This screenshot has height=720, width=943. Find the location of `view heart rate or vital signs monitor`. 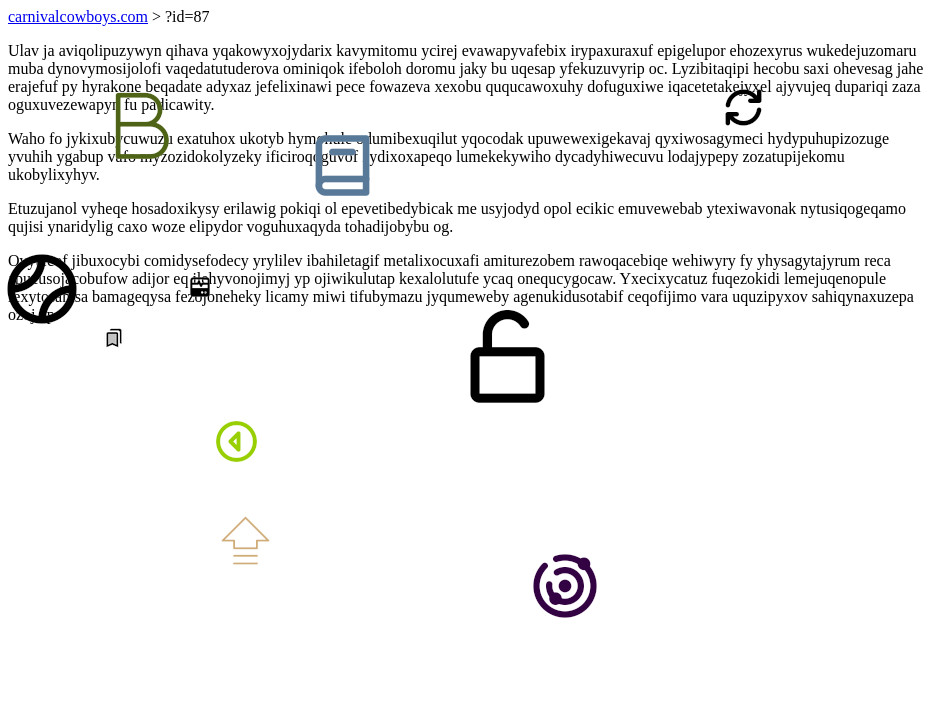

view heart rate or vital signs monitor is located at coordinates (200, 287).